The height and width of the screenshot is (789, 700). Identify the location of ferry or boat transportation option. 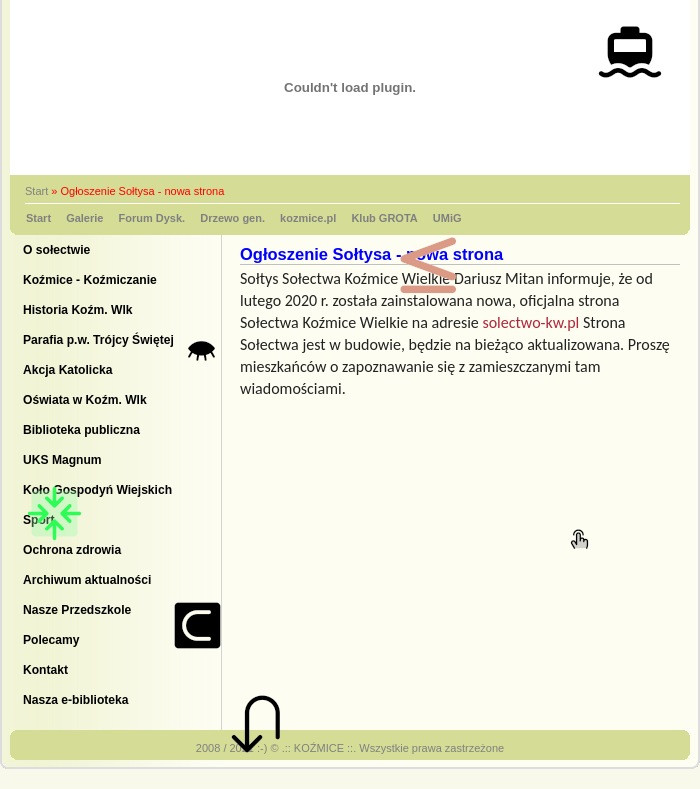
(630, 52).